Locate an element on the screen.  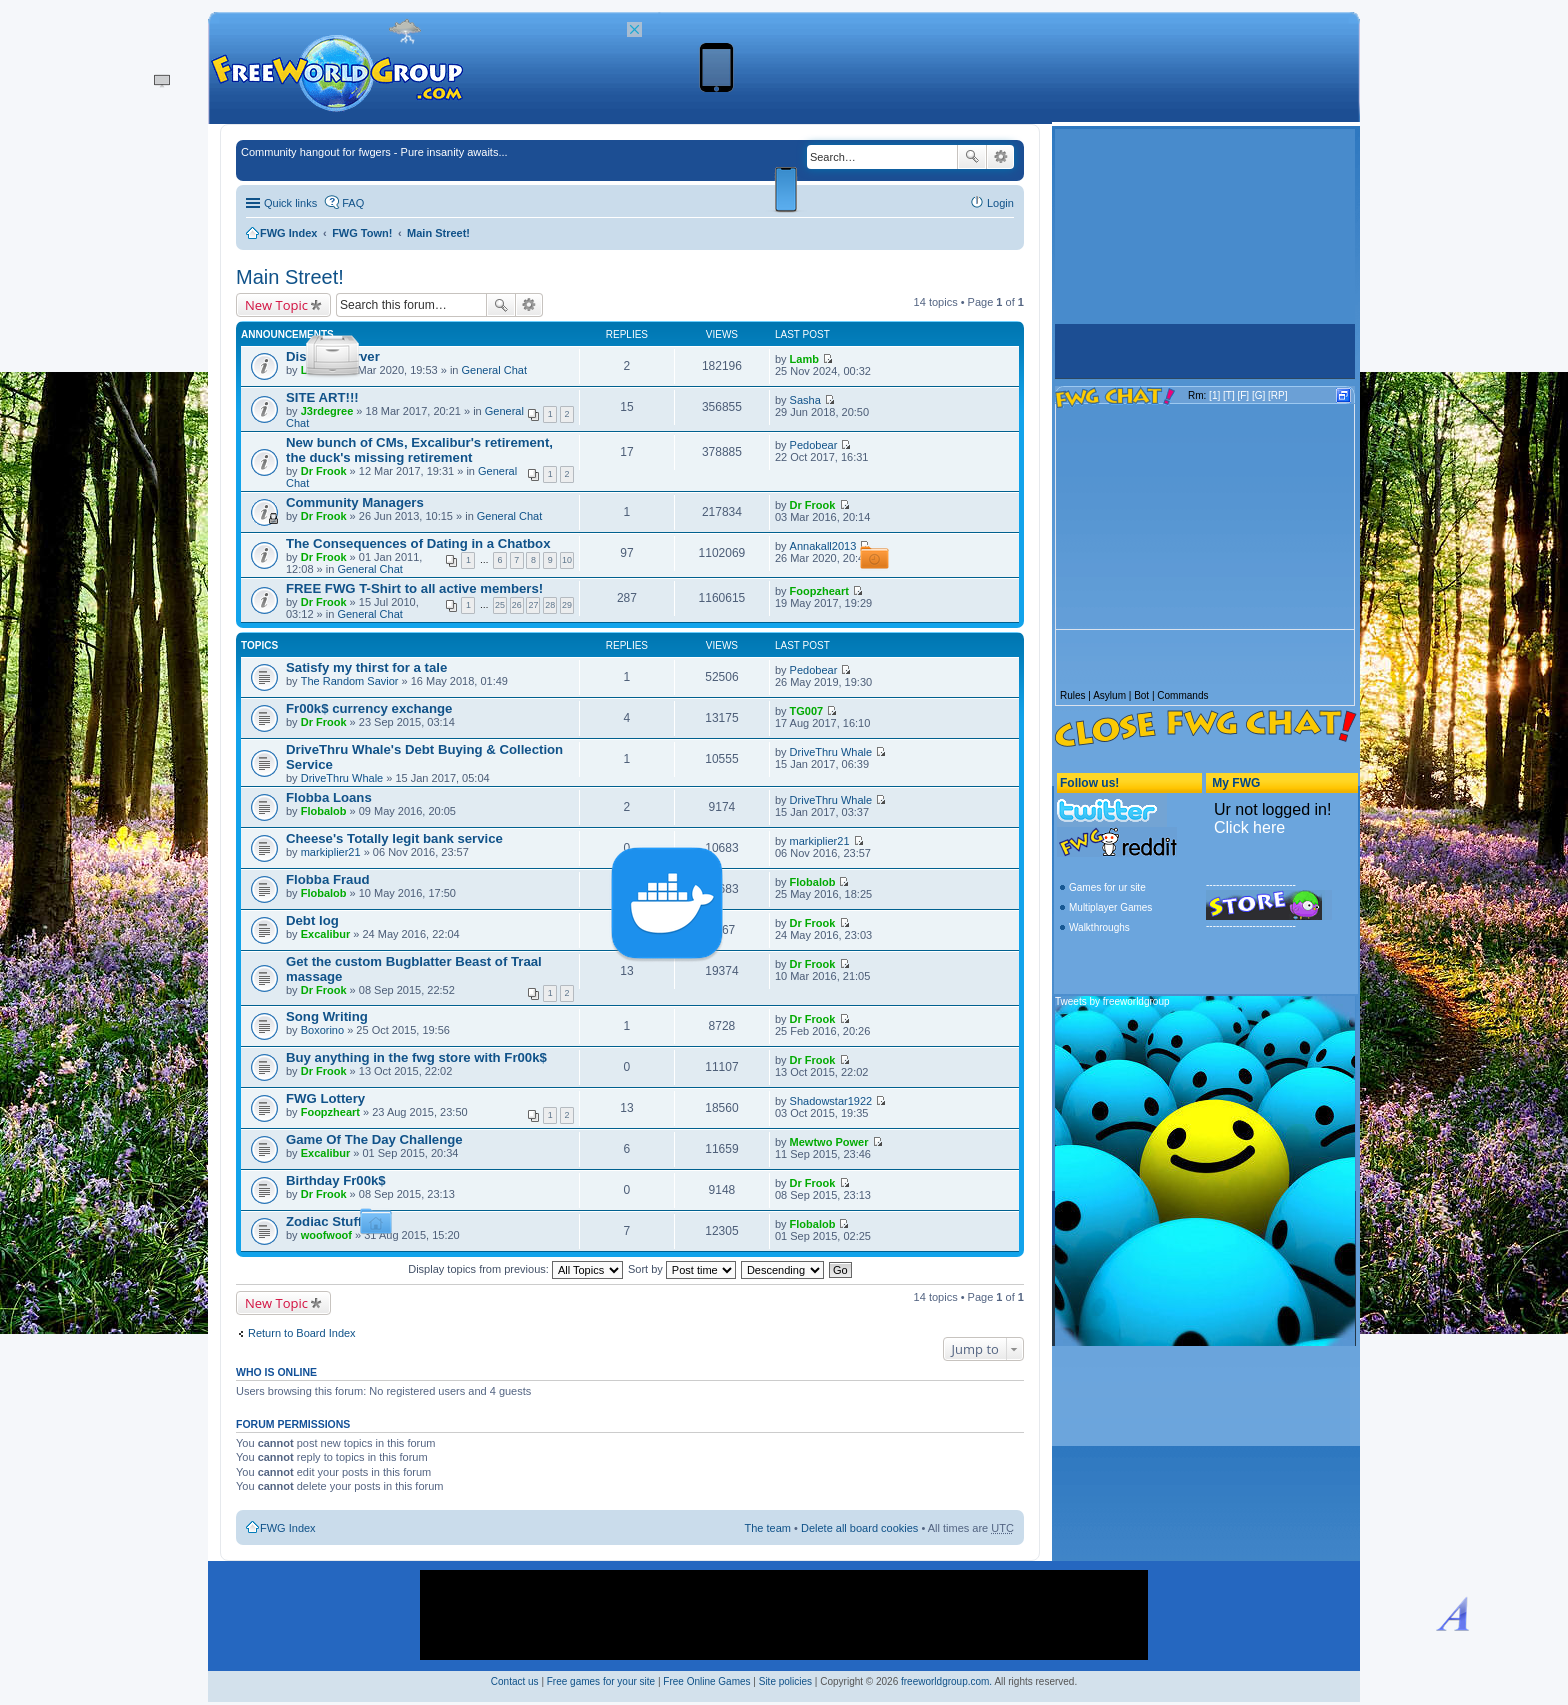
access display or monitor settings is located at coordinates (162, 81).